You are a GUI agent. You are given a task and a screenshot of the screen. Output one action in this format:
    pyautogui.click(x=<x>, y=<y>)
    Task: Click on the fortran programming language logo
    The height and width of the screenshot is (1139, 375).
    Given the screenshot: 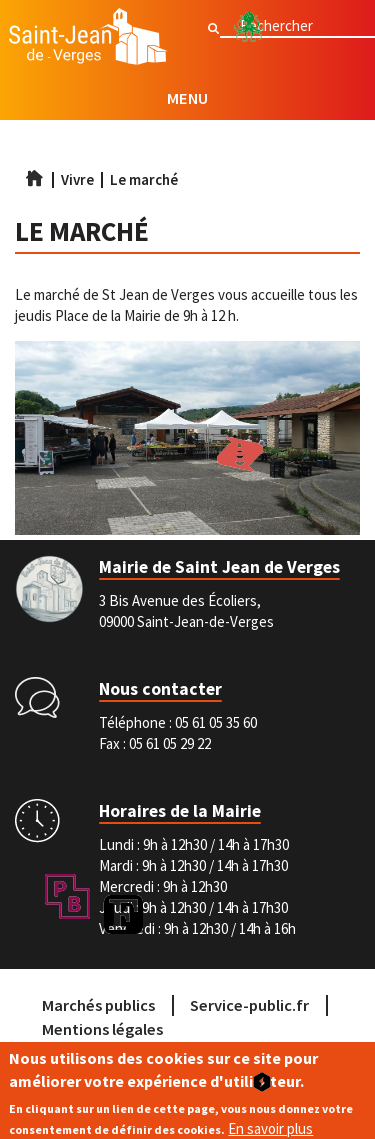 What is the action you would take?
    pyautogui.click(x=123, y=914)
    